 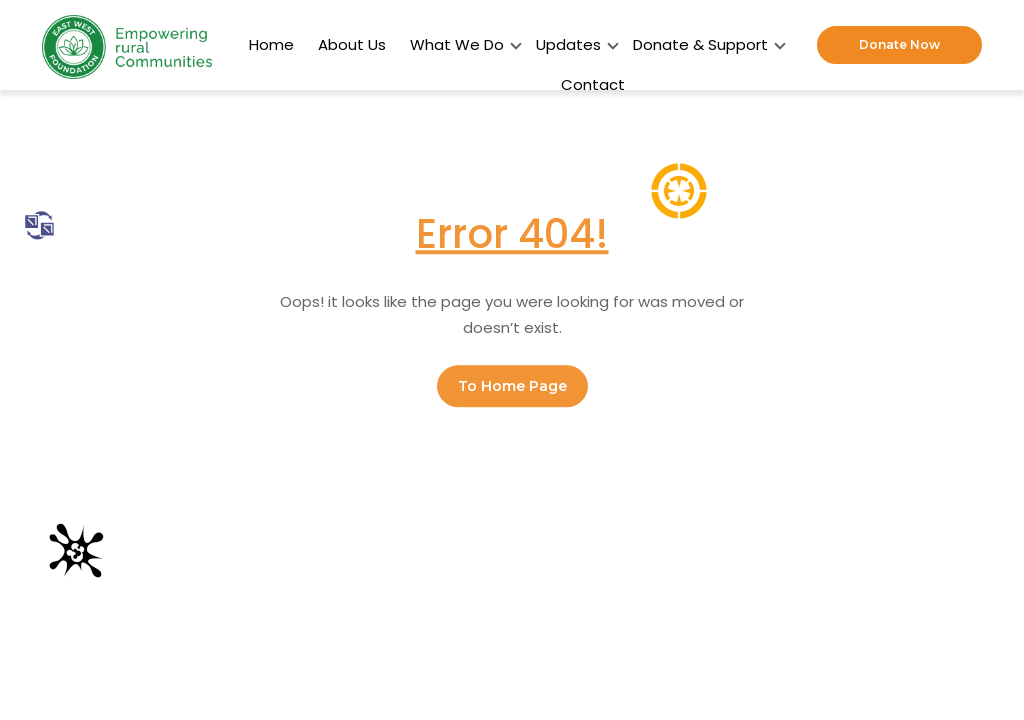 What do you see at coordinates (39, 225) in the screenshot?
I see `initiate a trade or exchange between players` at bounding box center [39, 225].